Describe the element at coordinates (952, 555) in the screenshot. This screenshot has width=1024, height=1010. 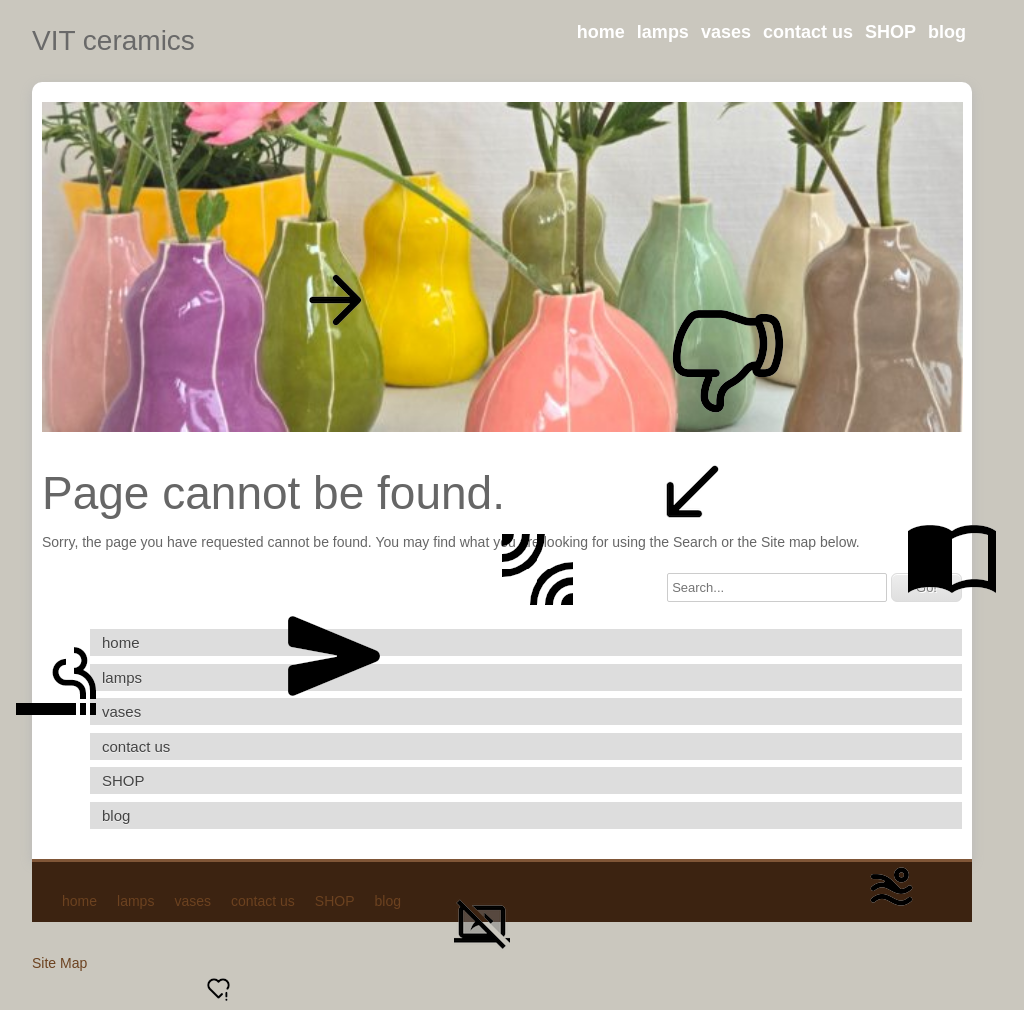
I see `import contacts from address book` at that location.